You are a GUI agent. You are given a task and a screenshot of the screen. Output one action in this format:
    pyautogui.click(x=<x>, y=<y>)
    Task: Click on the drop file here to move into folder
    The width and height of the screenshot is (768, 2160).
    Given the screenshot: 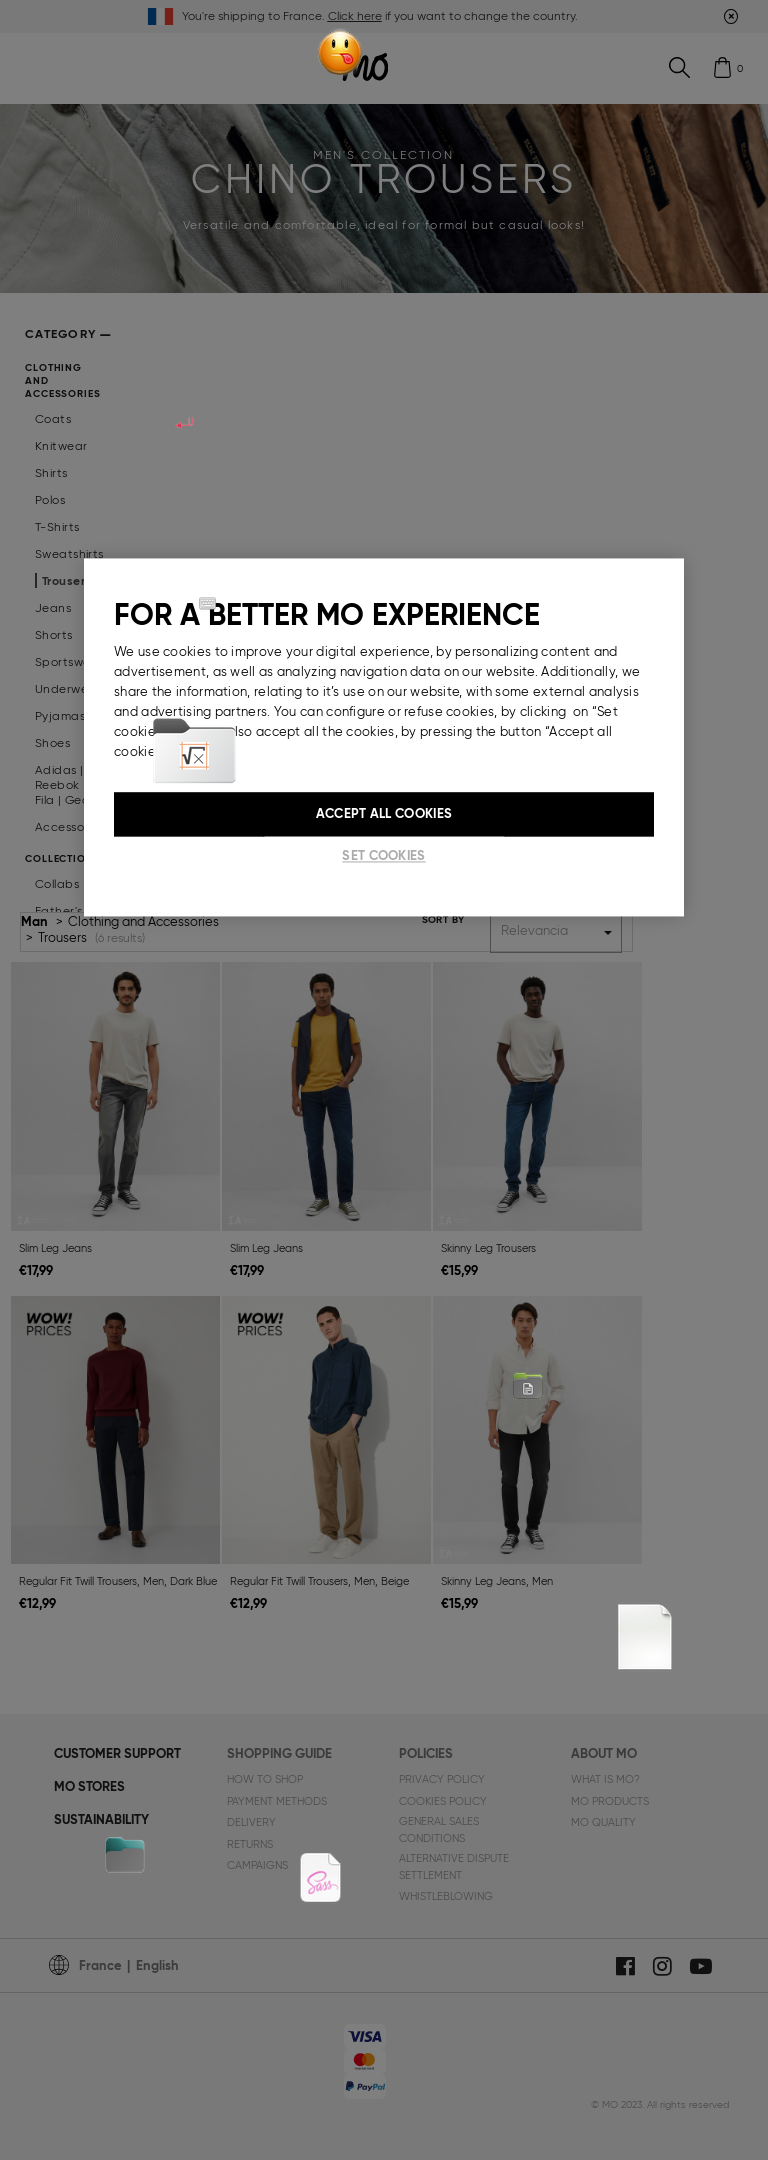 What is the action you would take?
    pyautogui.click(x=125, y=1855)
    